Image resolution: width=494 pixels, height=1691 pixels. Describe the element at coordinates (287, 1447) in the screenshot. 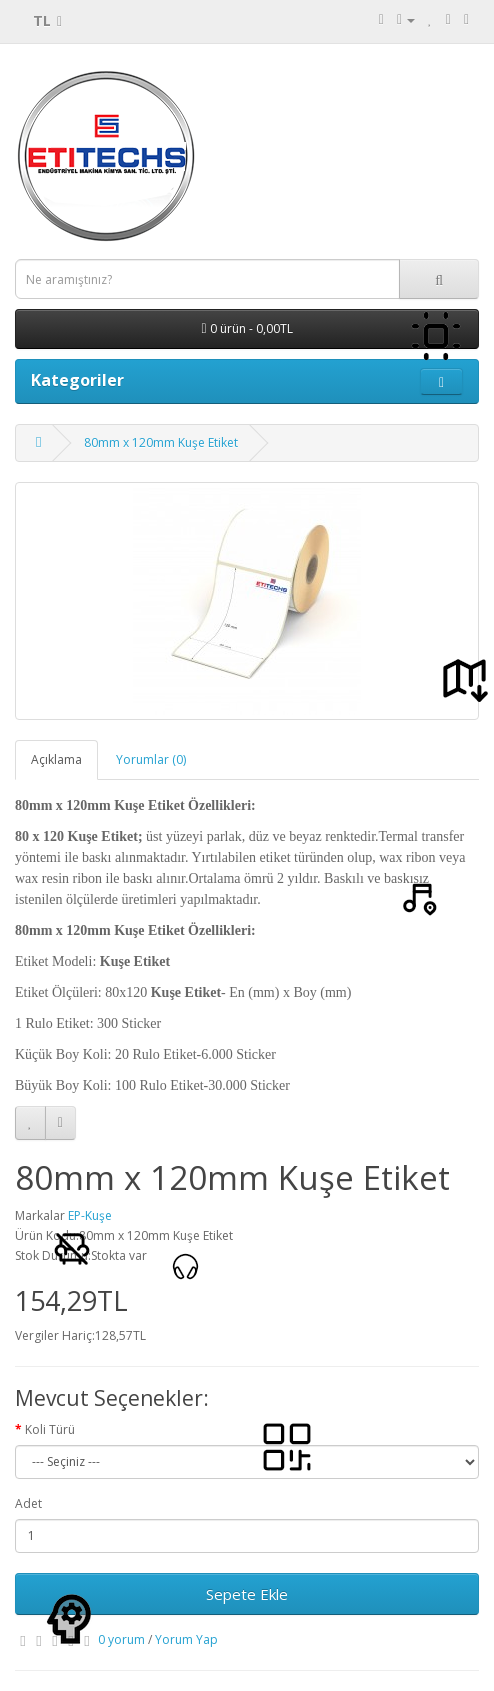

I see `scan a qr code` at that location.